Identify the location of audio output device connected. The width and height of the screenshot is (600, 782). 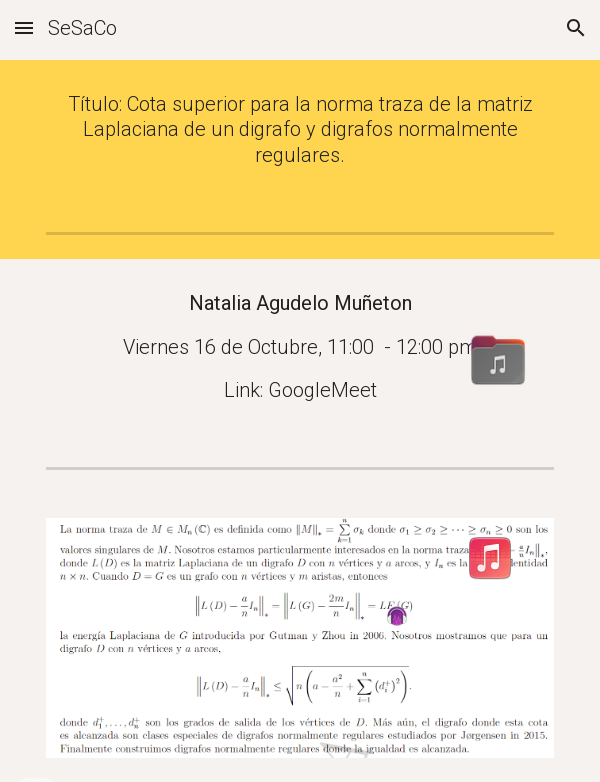
(397, 616).